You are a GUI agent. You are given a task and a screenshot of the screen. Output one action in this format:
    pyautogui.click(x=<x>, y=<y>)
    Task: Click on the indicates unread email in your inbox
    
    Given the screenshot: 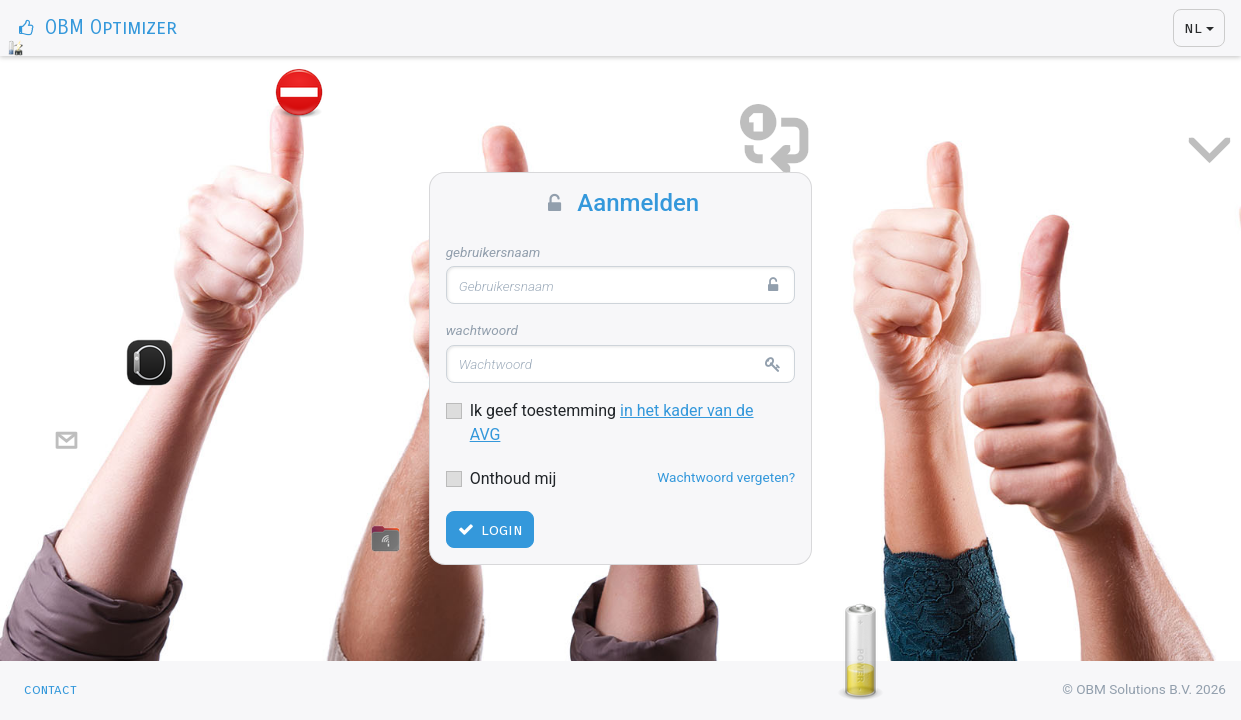 What is the action you would take?
    pyautogui.click(x=66, y=439)
    